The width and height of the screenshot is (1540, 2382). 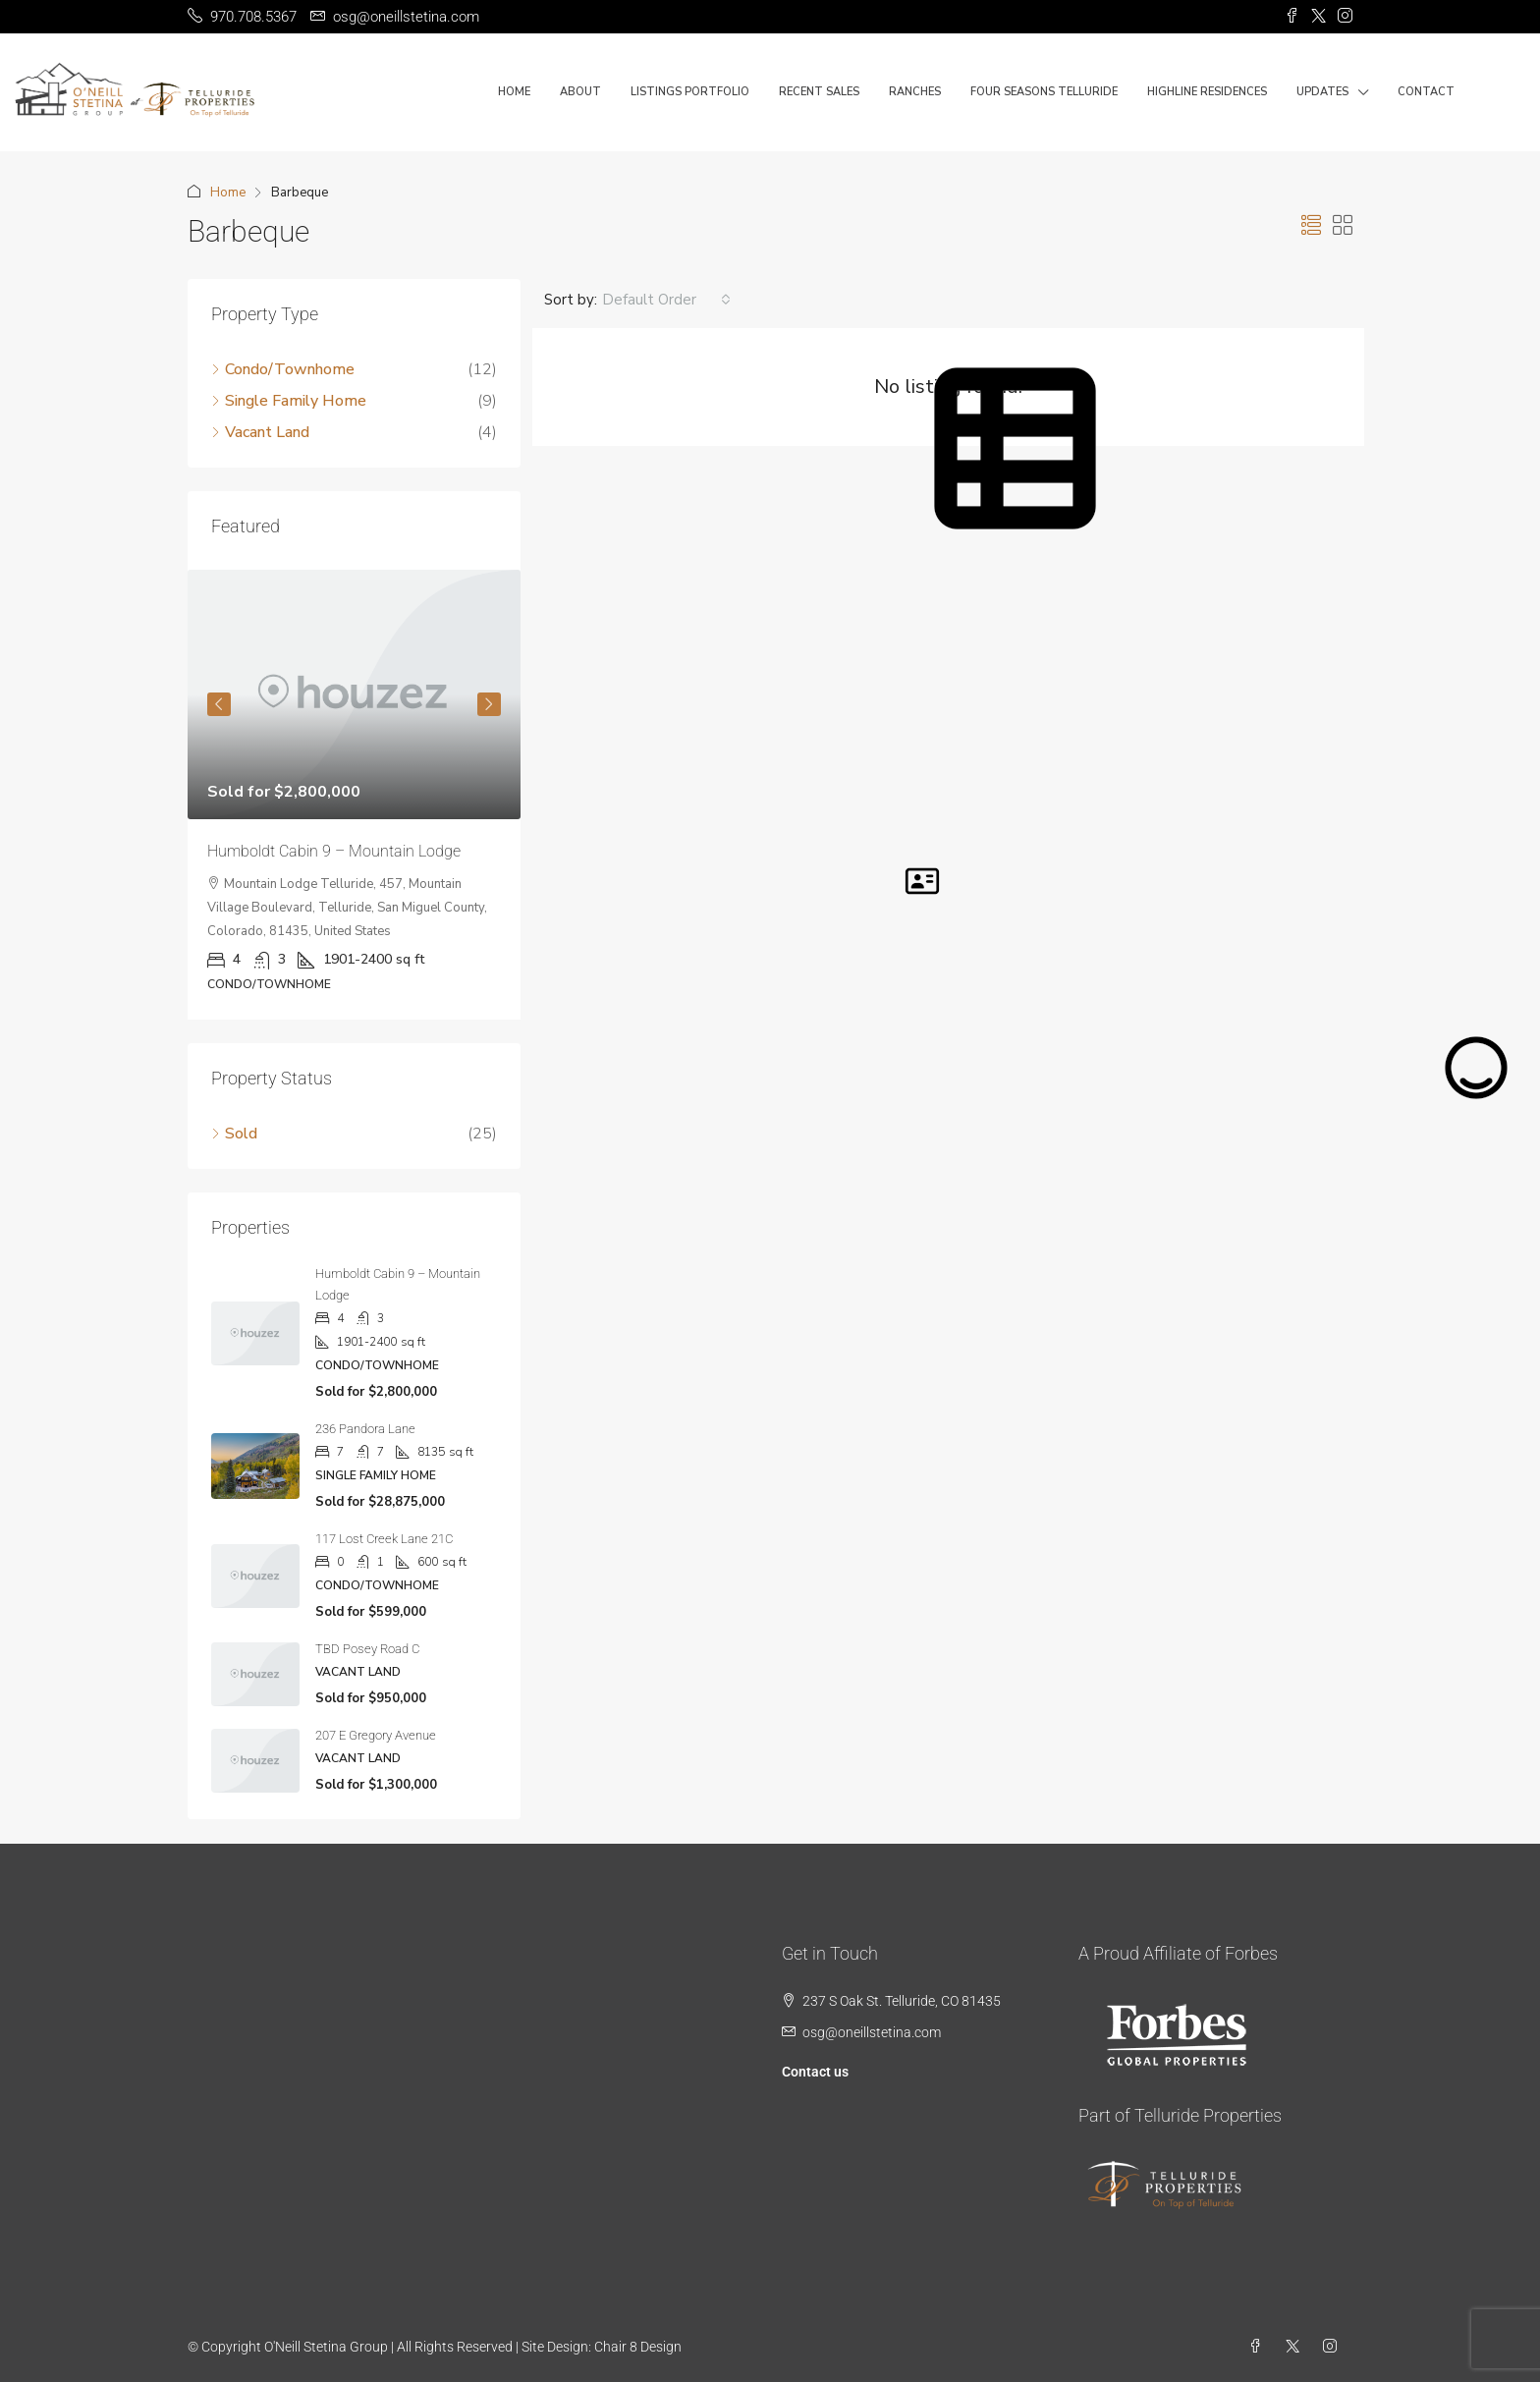 What do you see at coordinates (922, 881) in the screenshot?
I see `view contact card details` at bounding box center [922, 881].